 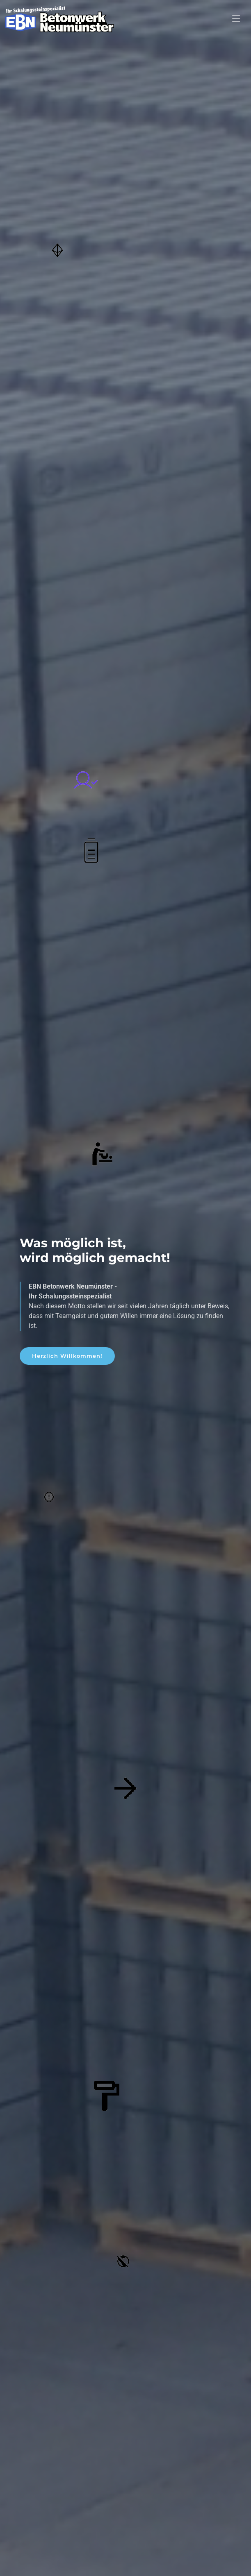 What do you see at coordinates (49, 1497) in the screenshot?
I see `indicates new or recently added content` at bounding box center [49, 1497].